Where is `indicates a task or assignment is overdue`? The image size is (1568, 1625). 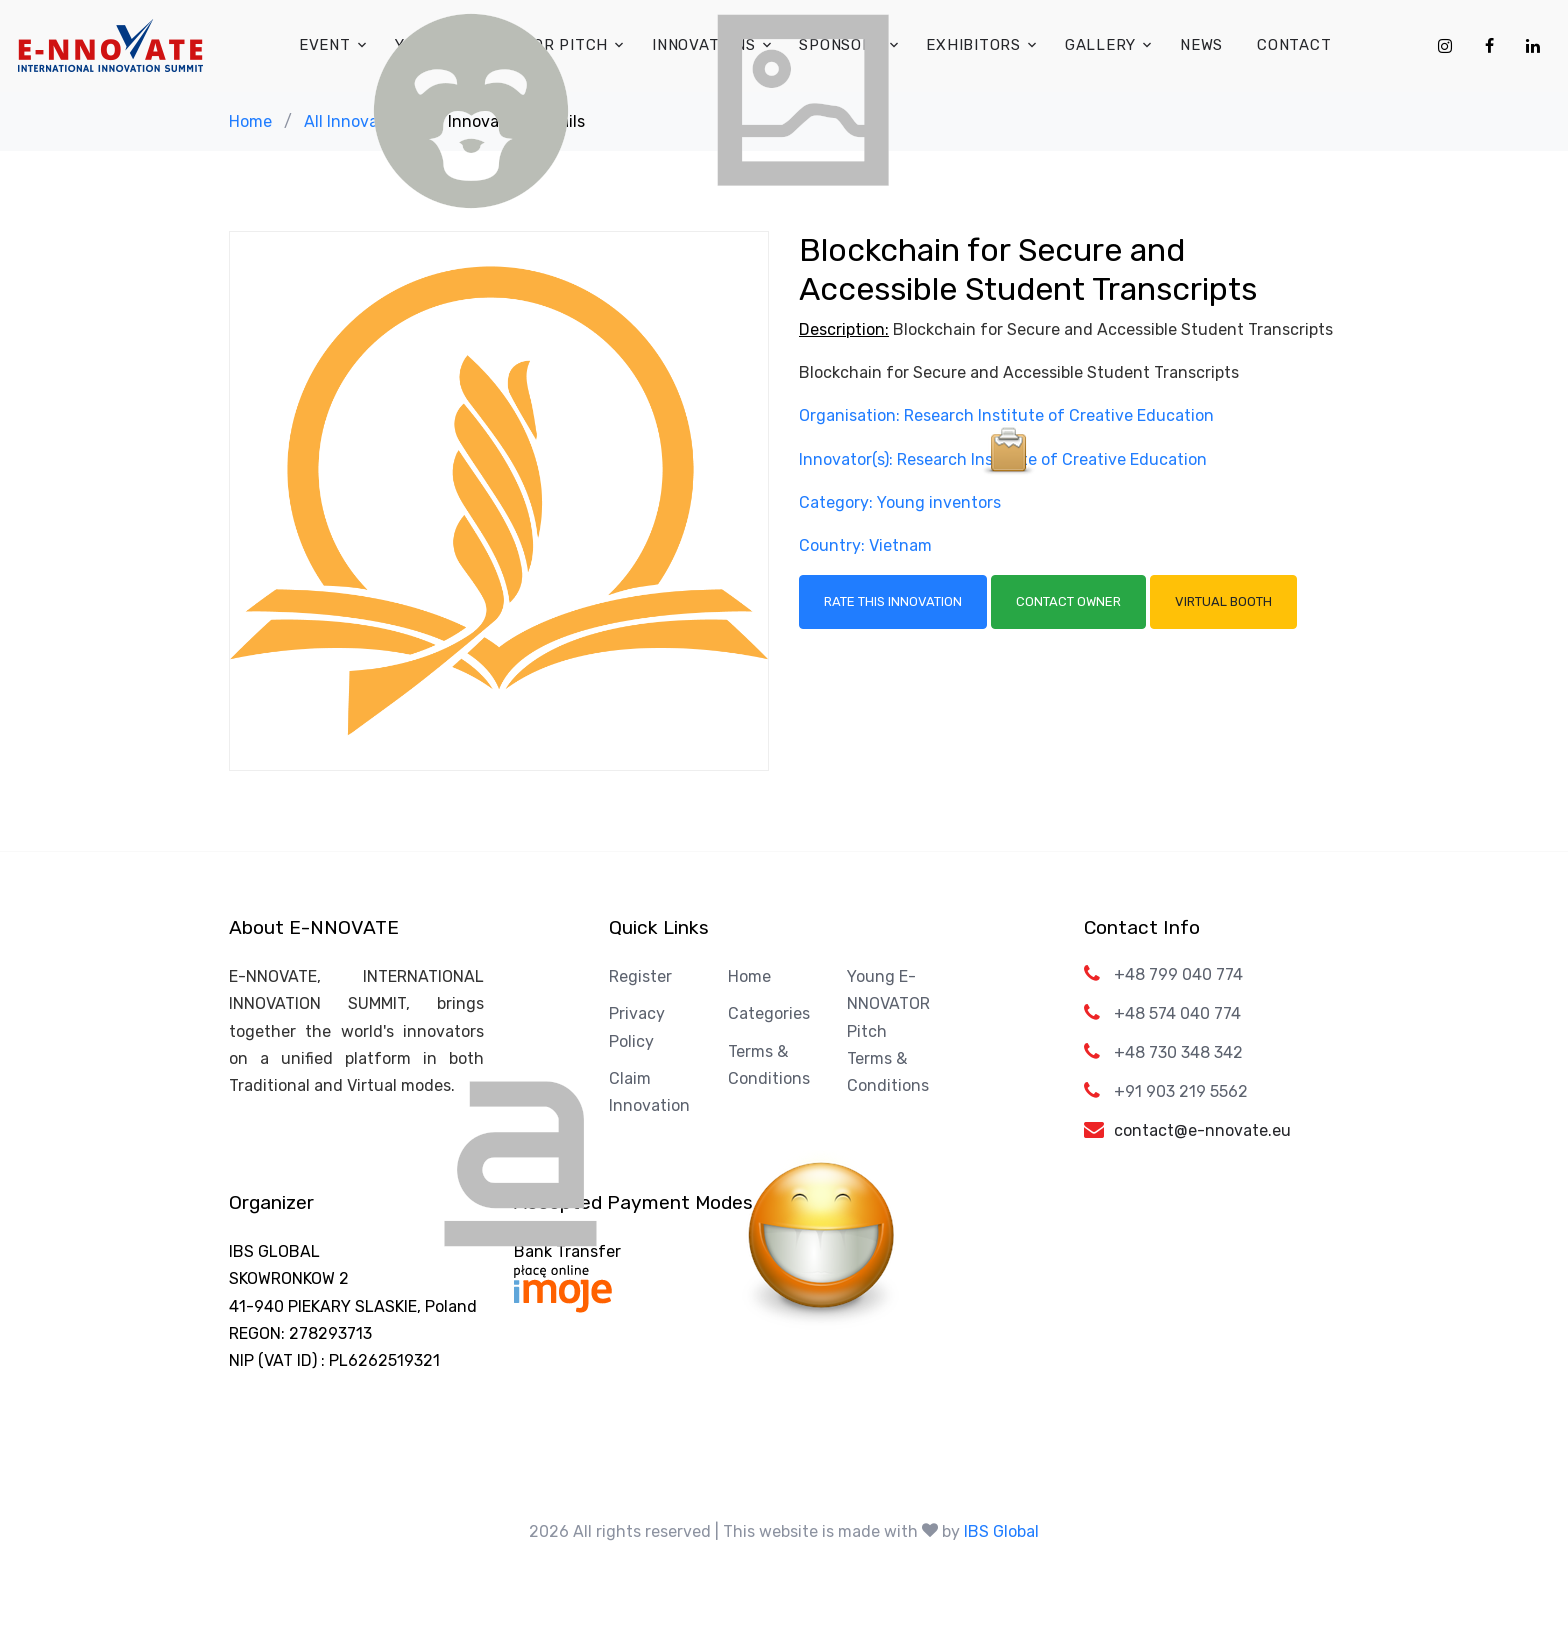 indicates a task or assignment is overdue is located at coordinates (1008, 450).